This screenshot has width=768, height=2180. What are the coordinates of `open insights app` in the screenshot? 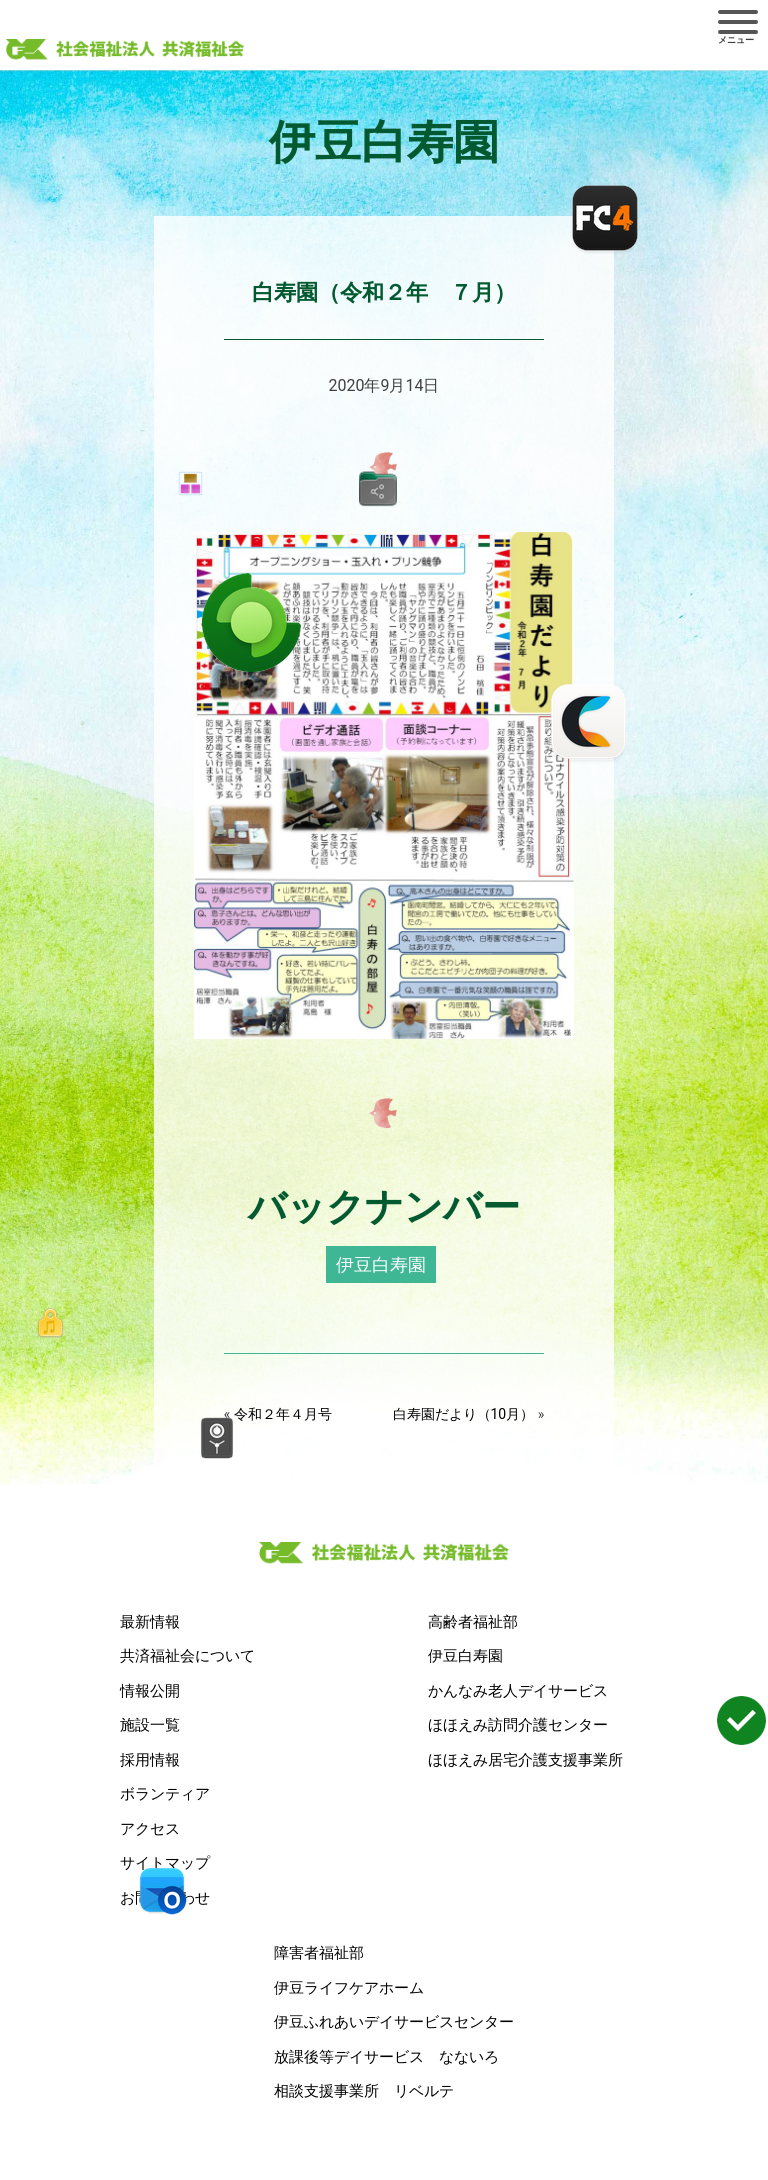 It's located at (251, 622).